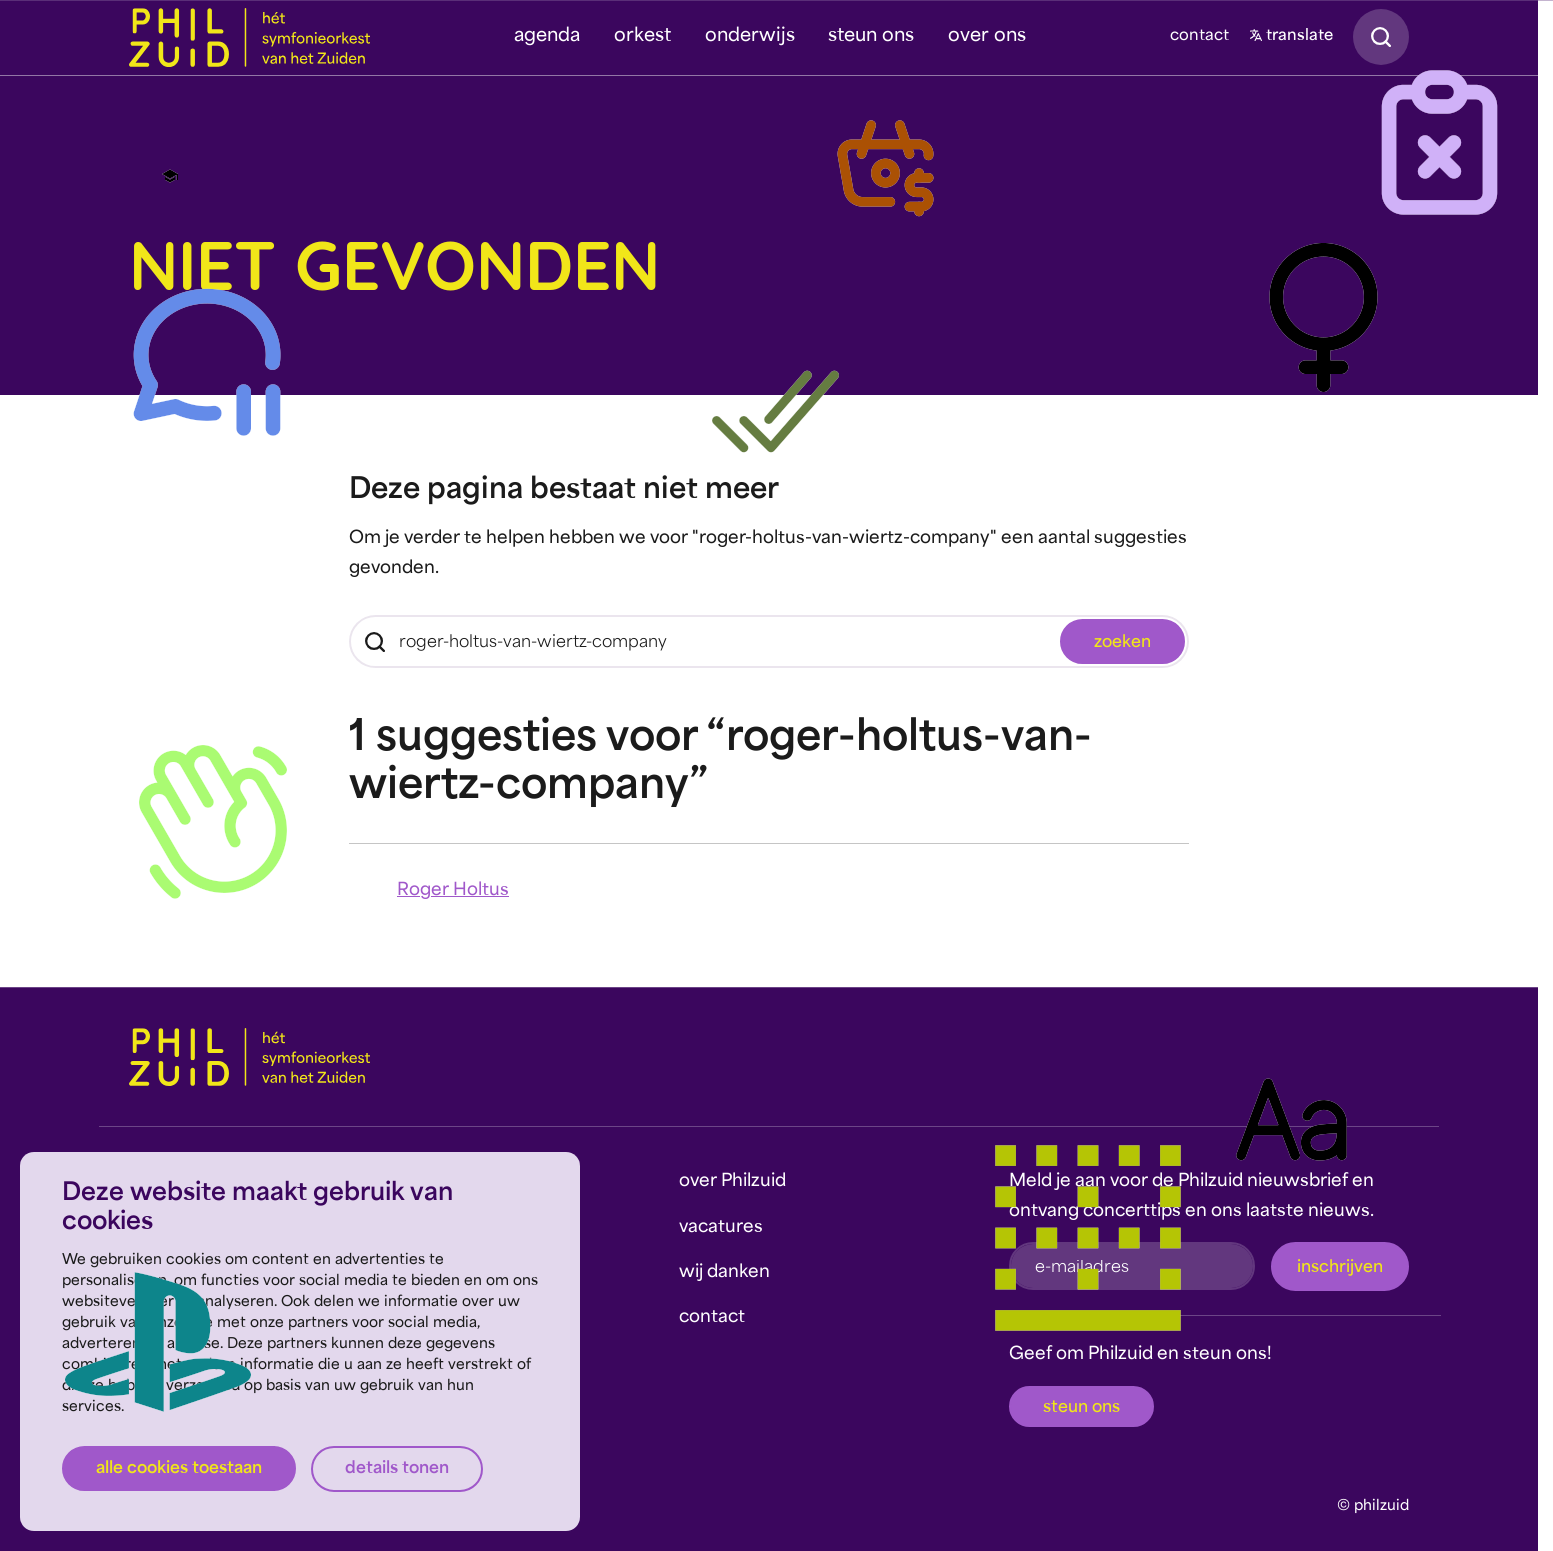 The image size is (1553, 1551). I want to click on adjust text or font settings, so click(1291, 1119).